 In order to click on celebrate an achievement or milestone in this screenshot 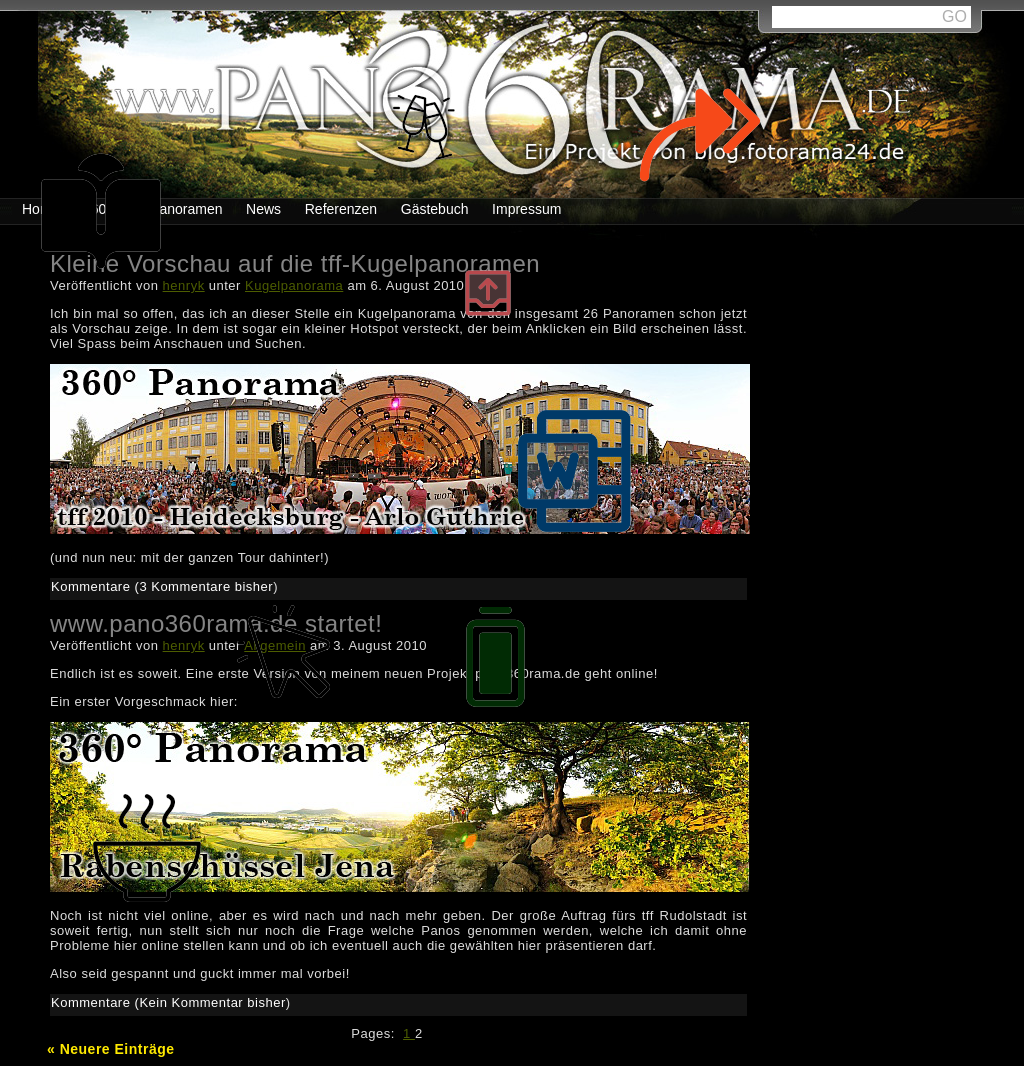, I will do `click(425, 127)`.